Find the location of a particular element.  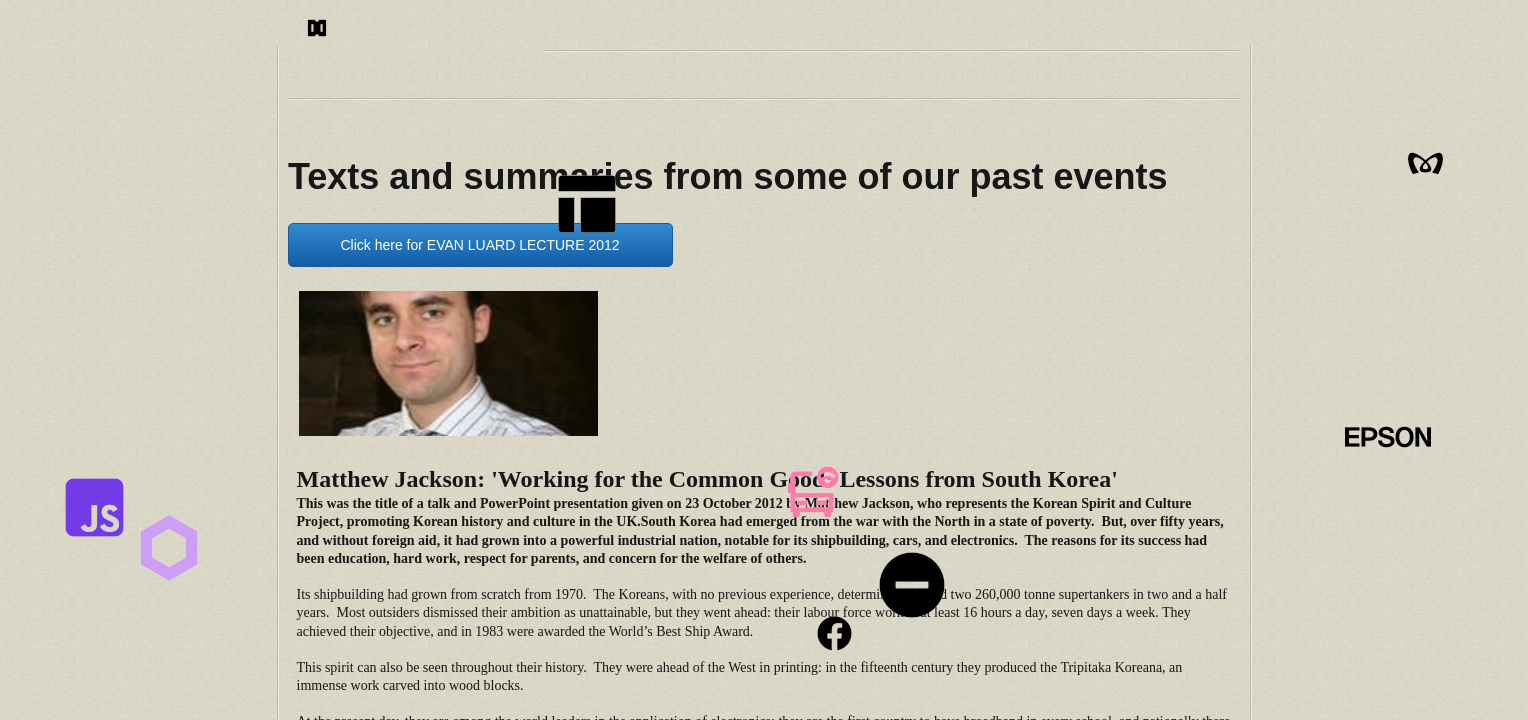

indicates a blocked or restricted action is located at coordinates (912, 585).